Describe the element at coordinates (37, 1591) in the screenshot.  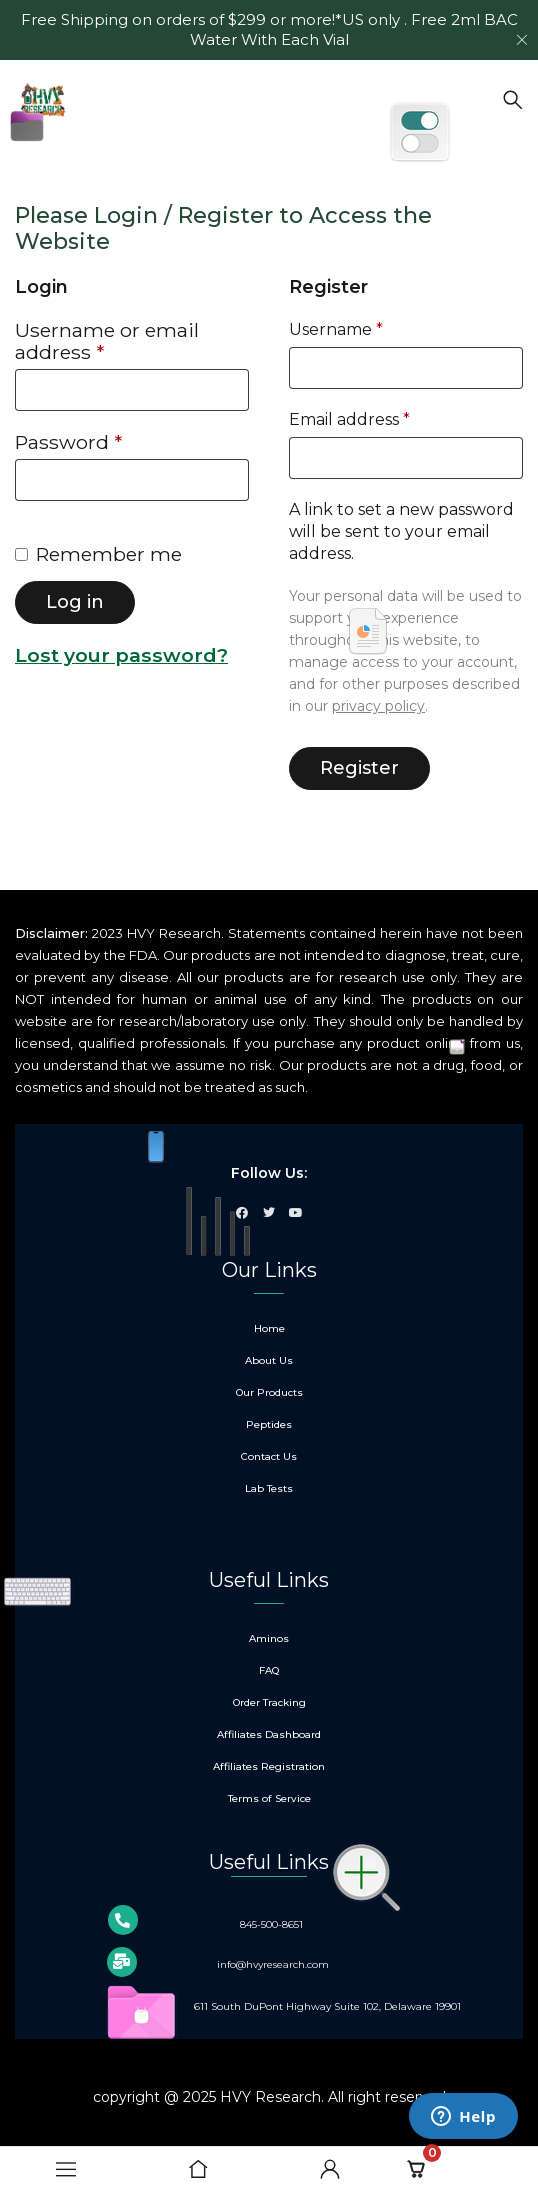
I see `connect a bluetooth keyboard` at that location.